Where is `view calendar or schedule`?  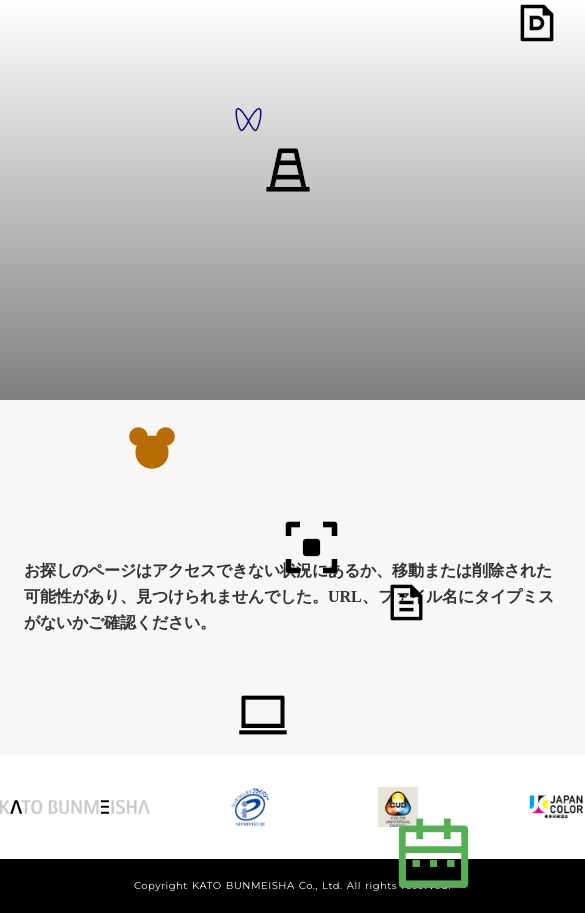 view calendar or schedule is located at coordinates (433, 856).